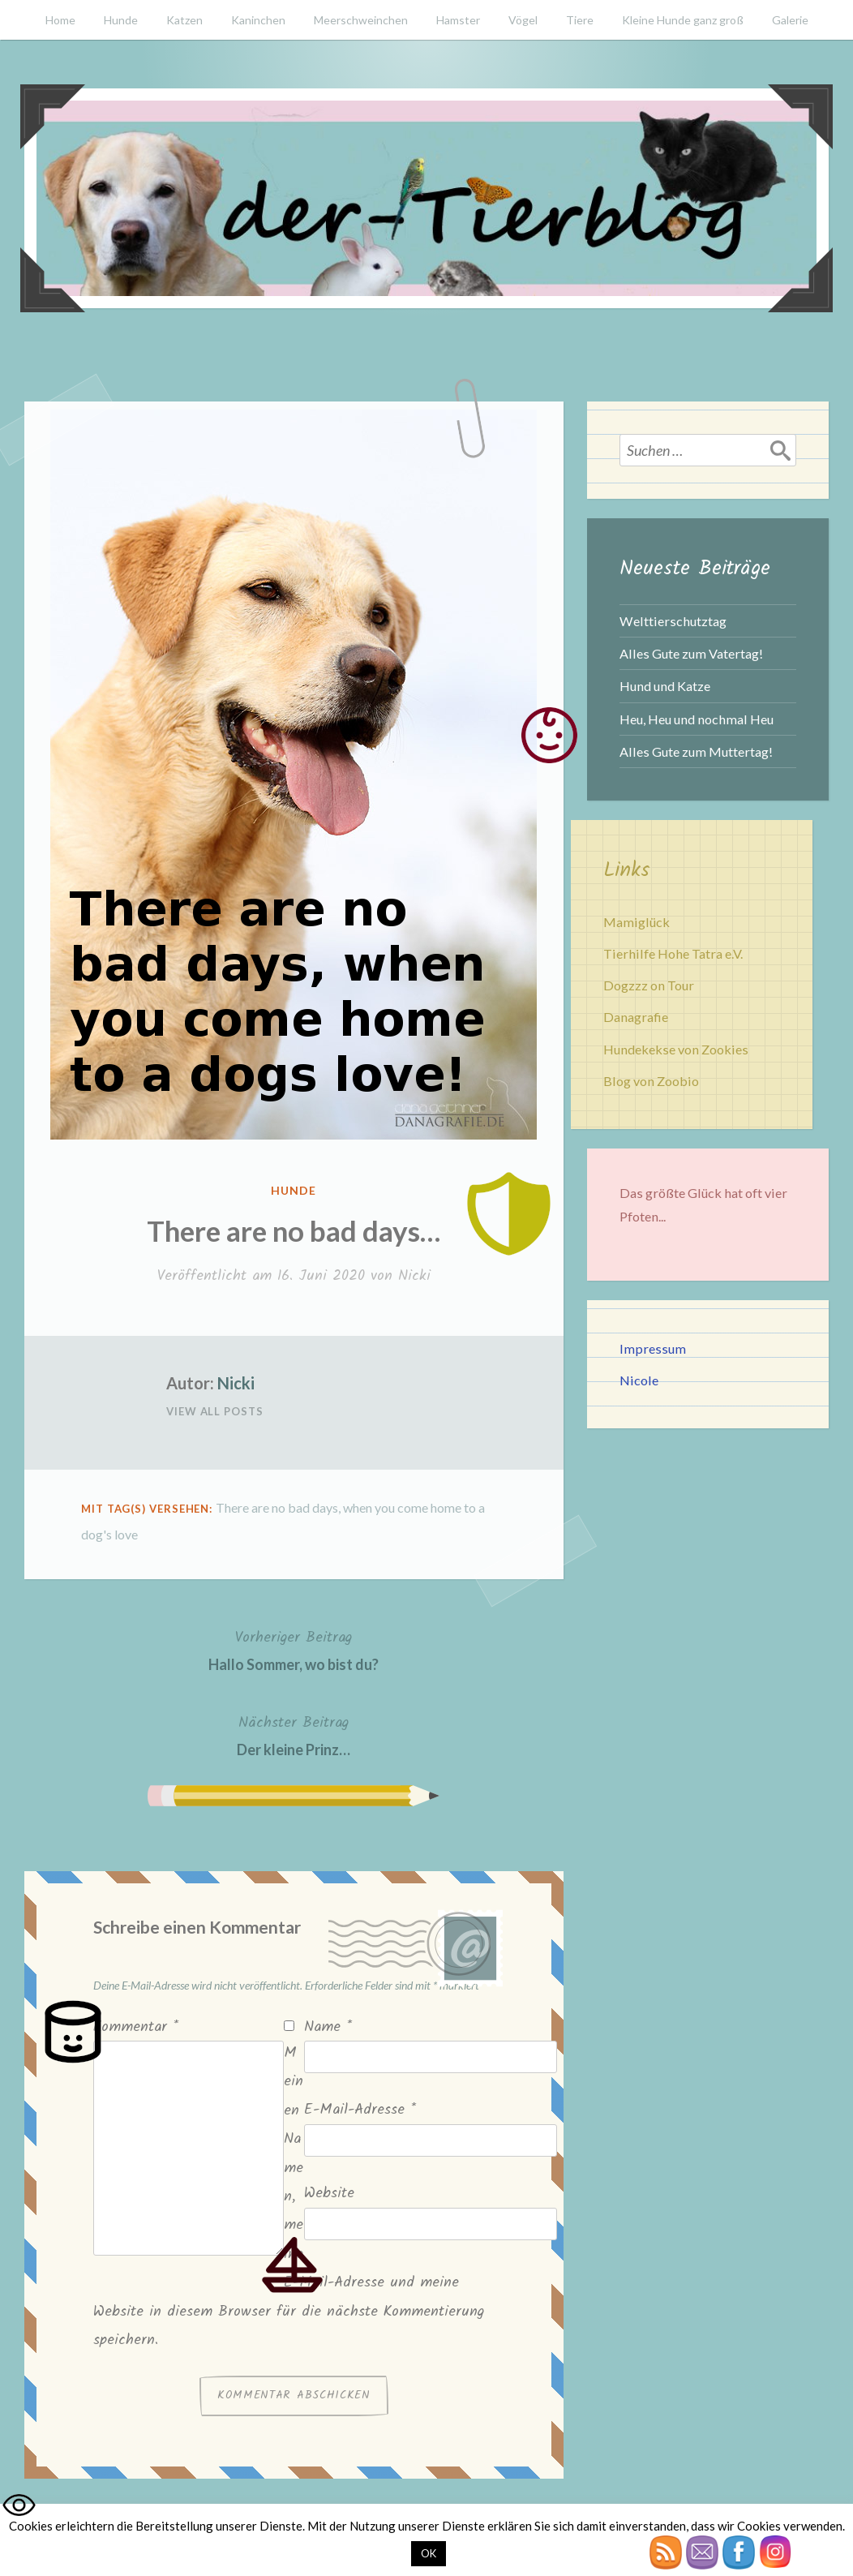  Describe the element at coordinates (508, 1213) in the screenshot. I see `indicates partial security or protection status` at that location.